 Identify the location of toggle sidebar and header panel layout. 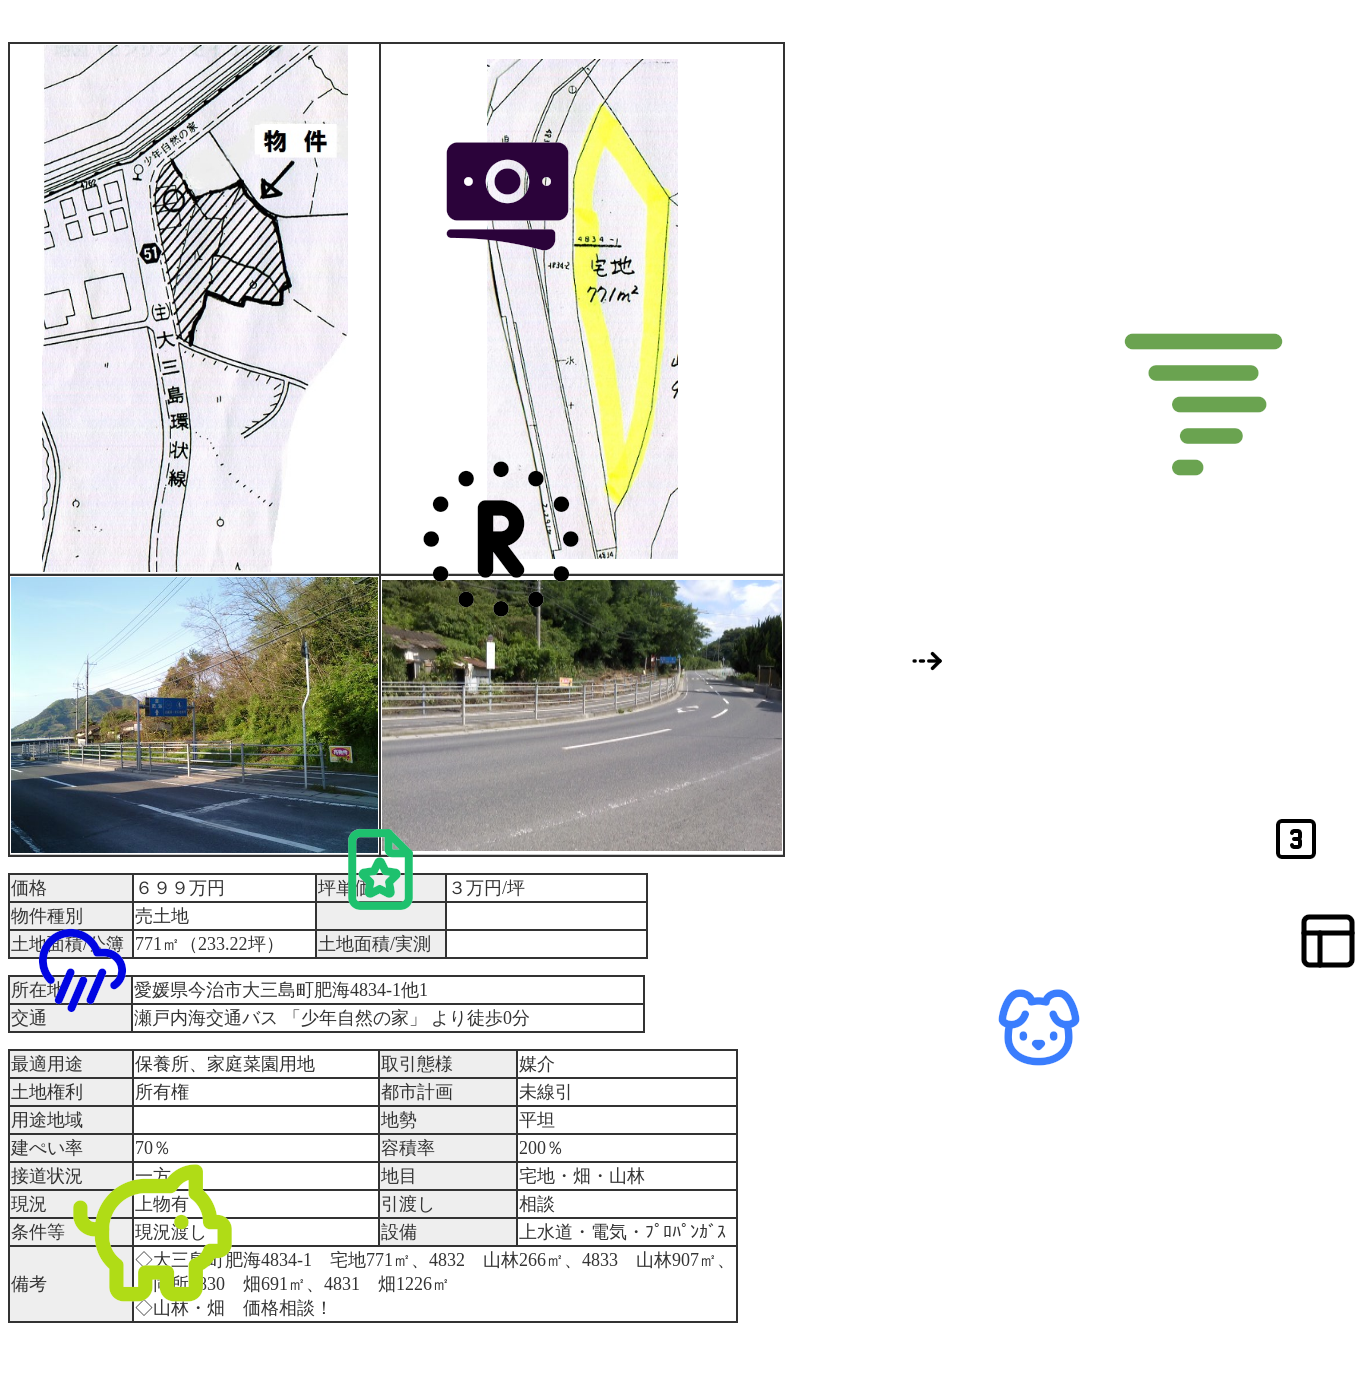
(1328, 941).